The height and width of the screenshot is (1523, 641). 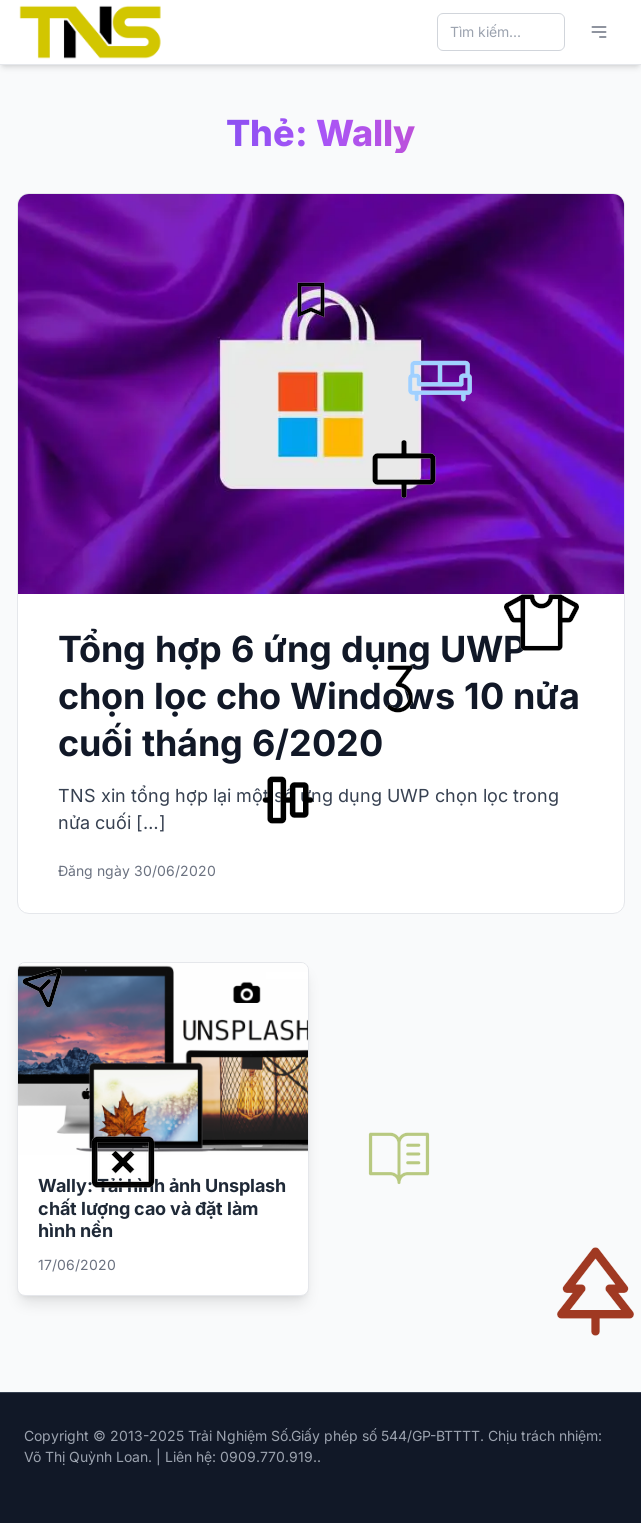 What do you see at coordinates (595, 1291) in the screenshot?
I see `indicates parks or nature areas on a map` at bounding box center [595, 1291].